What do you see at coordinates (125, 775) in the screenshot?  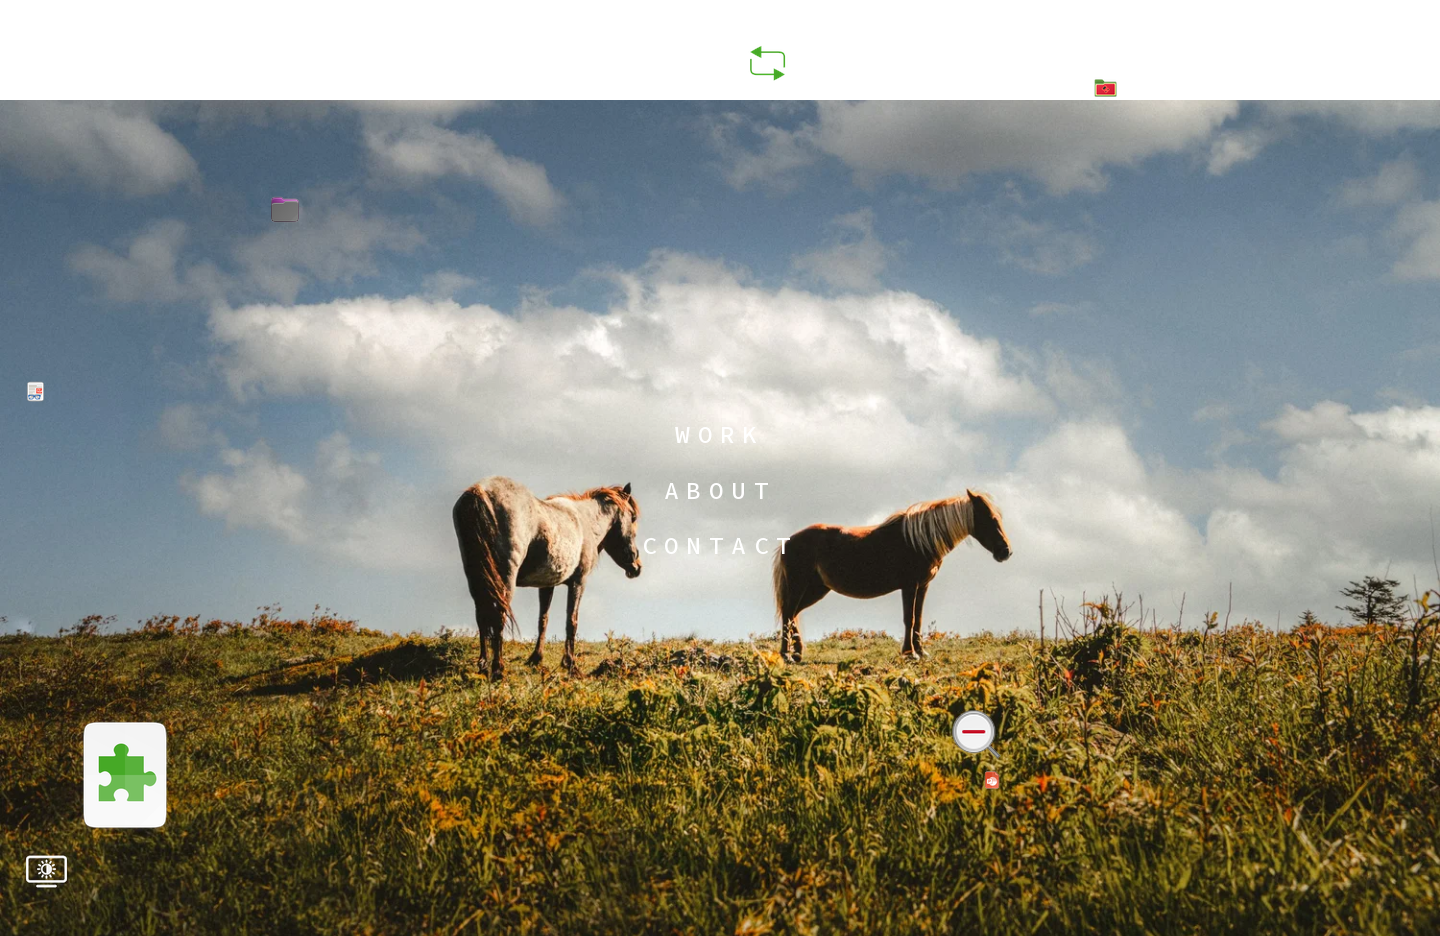 I see `indicates an extension or plugin file type` at bounding box center [125, 775].